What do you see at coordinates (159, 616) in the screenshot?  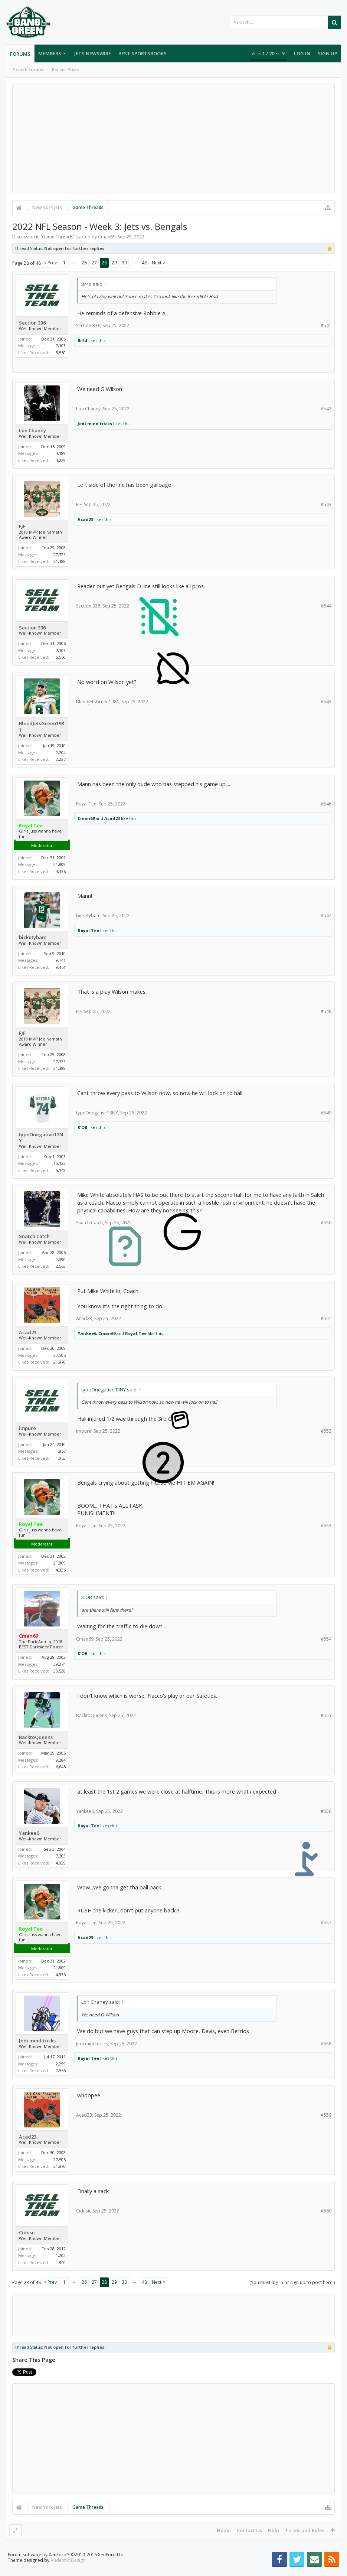 I see `container disabled or unavailable` at bounding box center [159, 616].